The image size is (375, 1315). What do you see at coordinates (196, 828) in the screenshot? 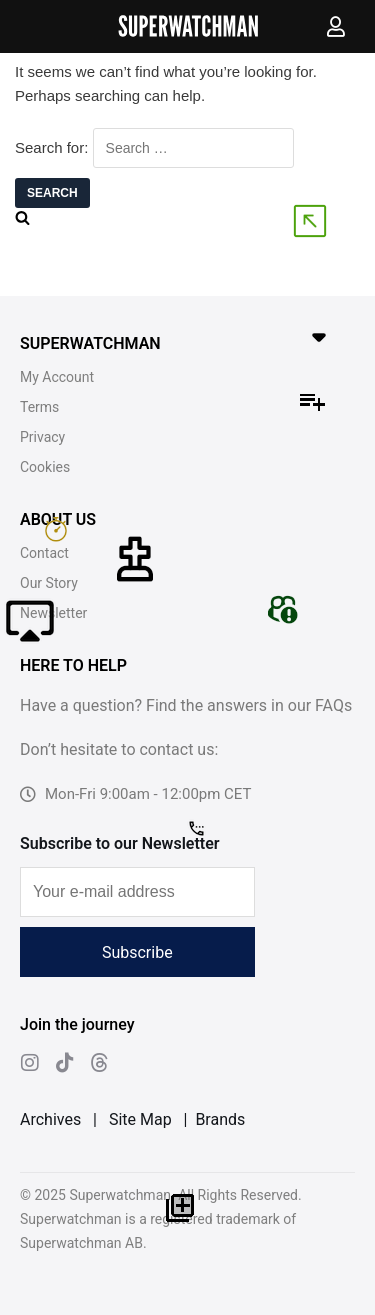
I see `access phone or call settings` at bounding box center [196, 828].